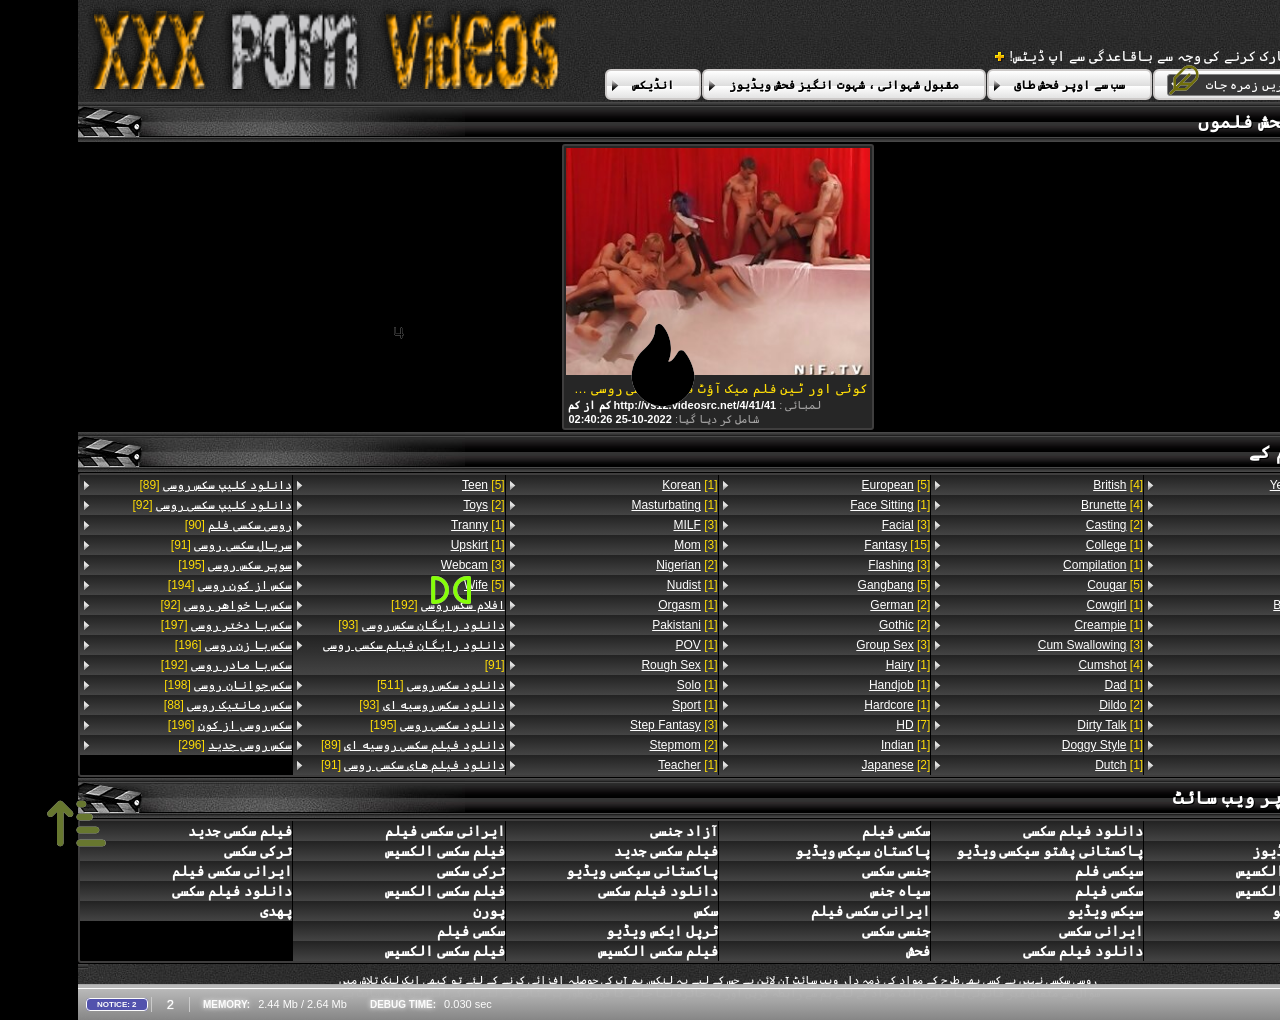 The image size is (1280, 1020). Describe the element at coordinates (76, 823) in the screenshot. I see `sort items from smallest to largest` at that location.